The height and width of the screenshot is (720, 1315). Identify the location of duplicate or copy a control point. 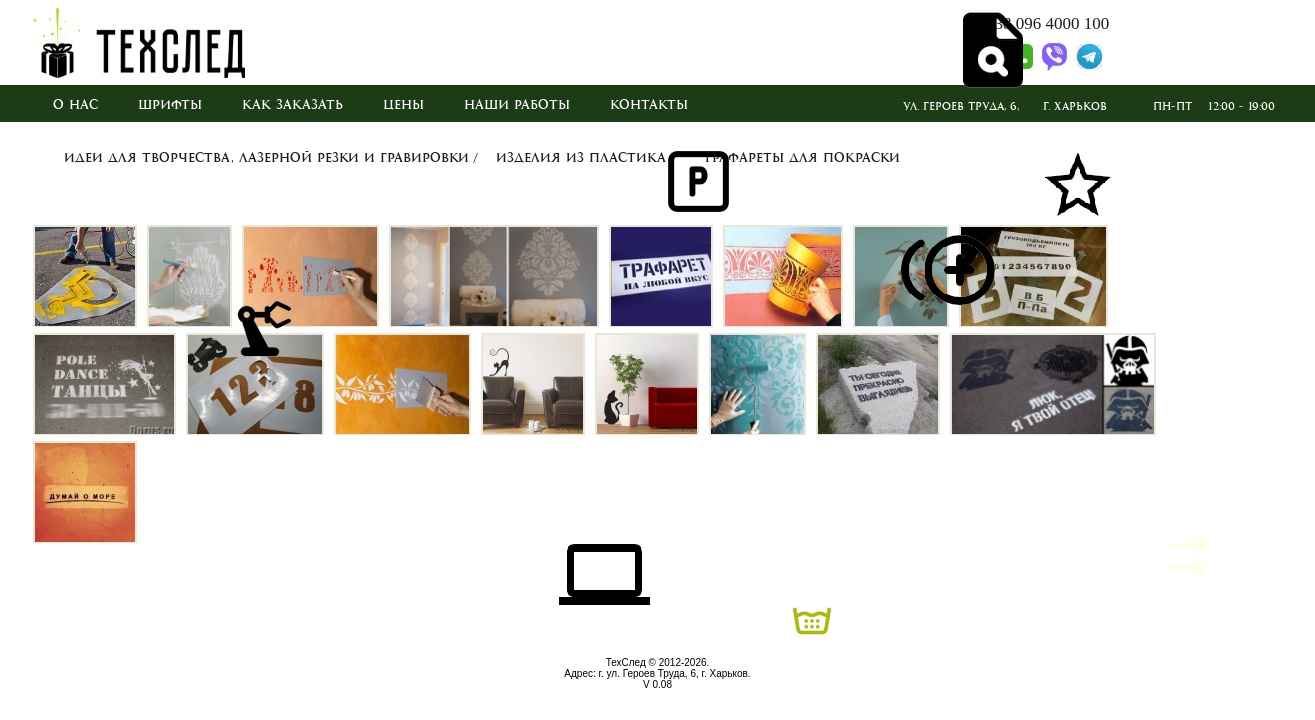
(948, 270).